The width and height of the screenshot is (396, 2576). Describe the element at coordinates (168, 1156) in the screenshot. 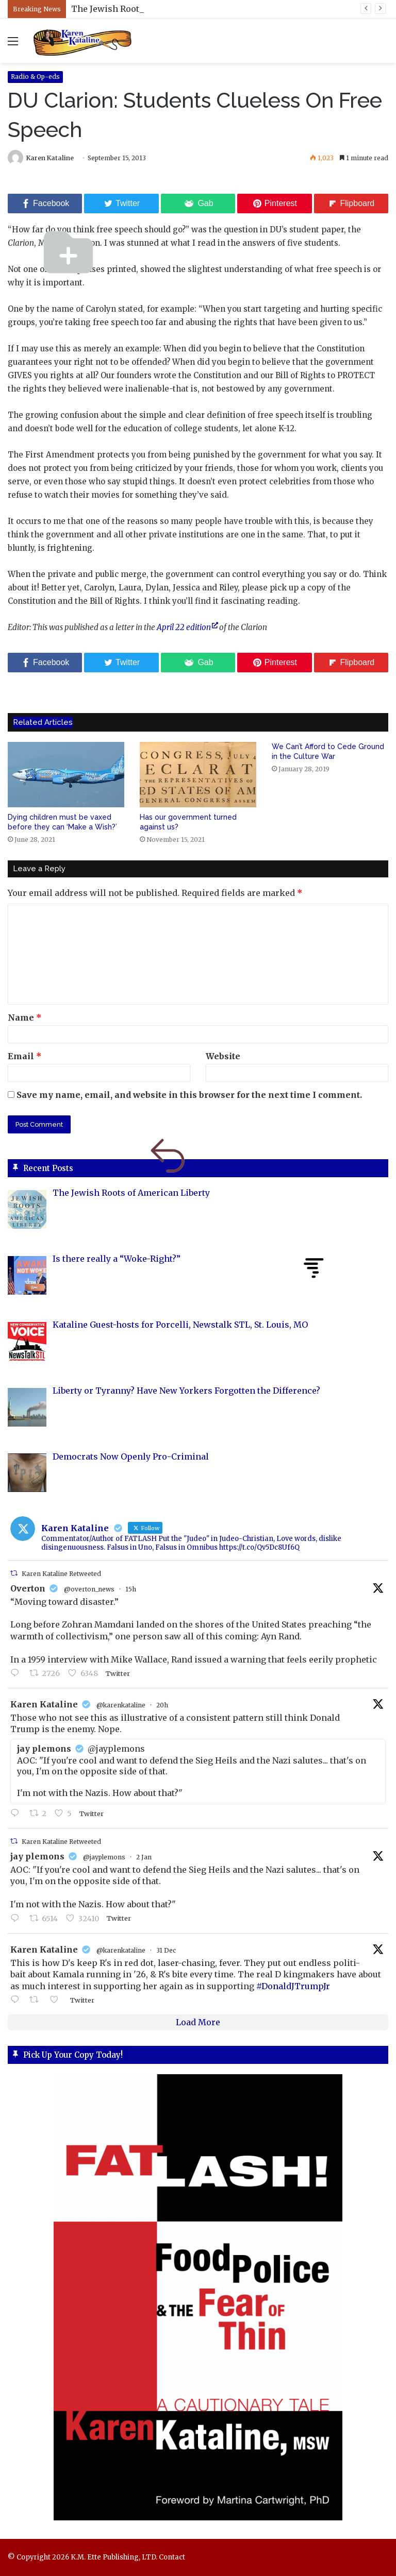

I see `undo the last action` at that location.